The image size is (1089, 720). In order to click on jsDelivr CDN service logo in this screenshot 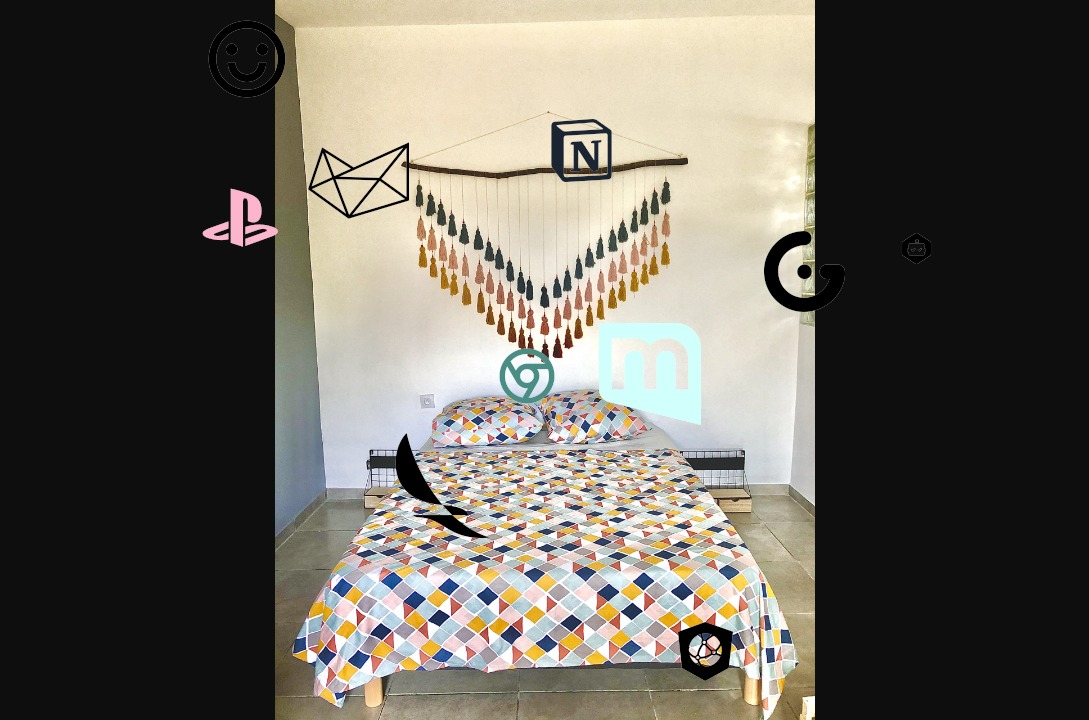, I will do `click(705, 651)`.